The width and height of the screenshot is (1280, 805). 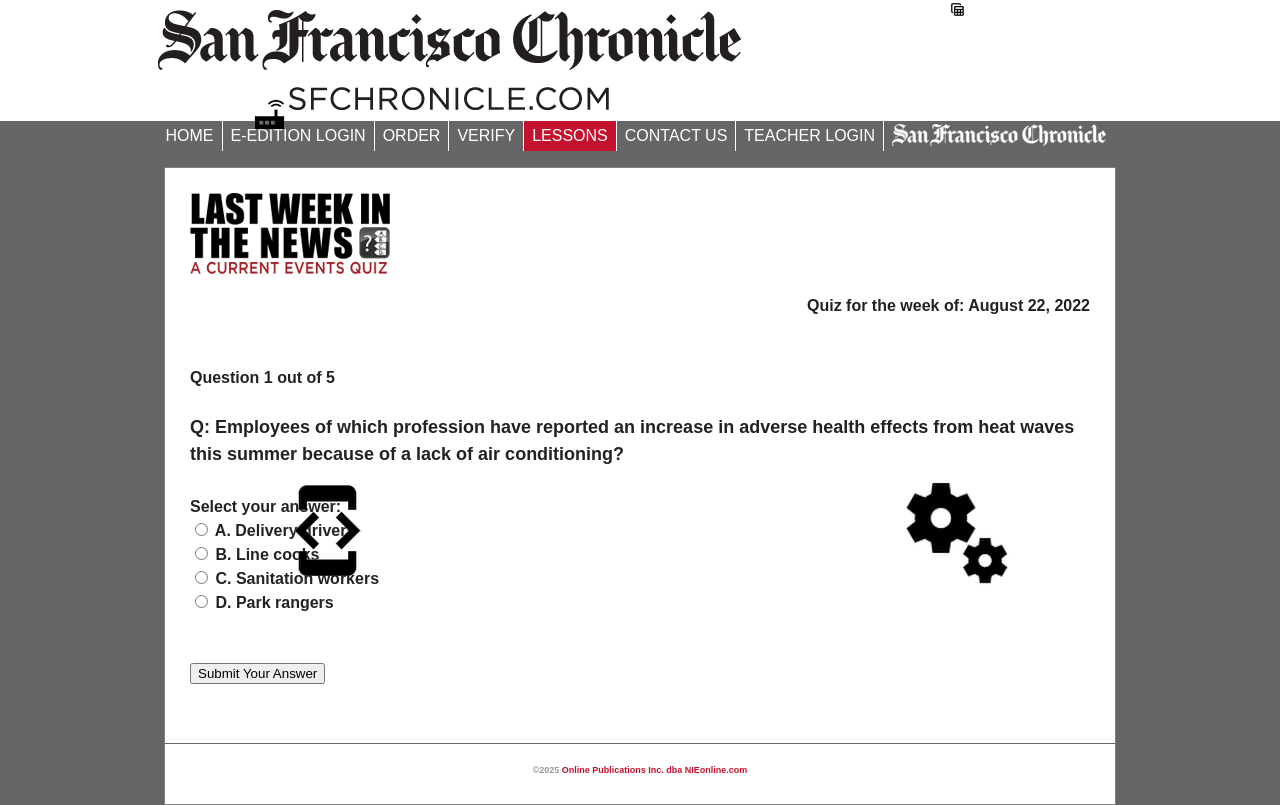 What do you see at coordinates (957, 9) in the screenshot?
I see `switch to table view layout` at bounding box center [957, 9].